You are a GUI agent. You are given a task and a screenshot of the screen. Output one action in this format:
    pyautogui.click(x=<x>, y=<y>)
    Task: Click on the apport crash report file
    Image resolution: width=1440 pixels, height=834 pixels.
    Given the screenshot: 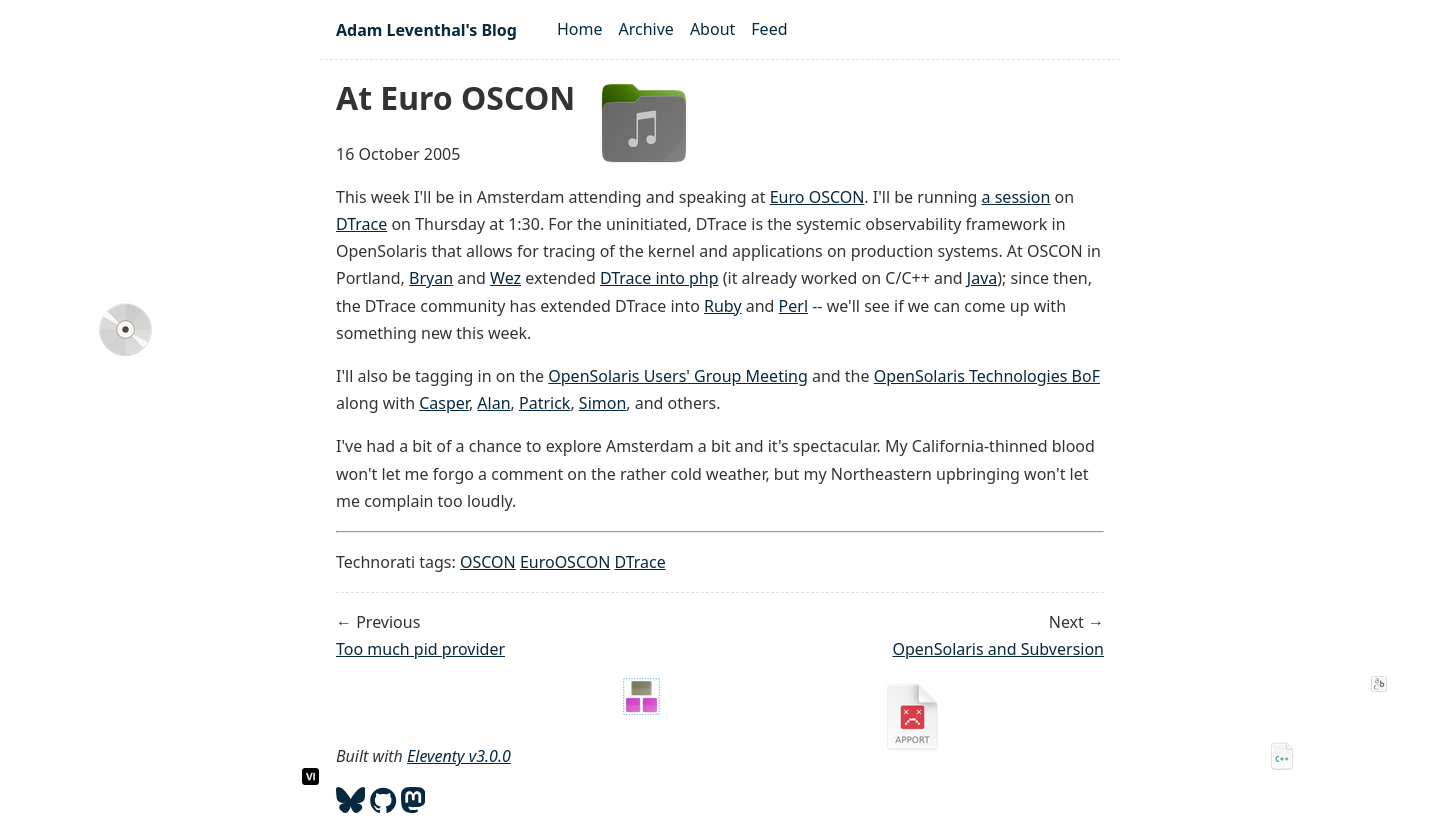 What is the action you would take?
    pyautogui.click(x=912, y=717)
    